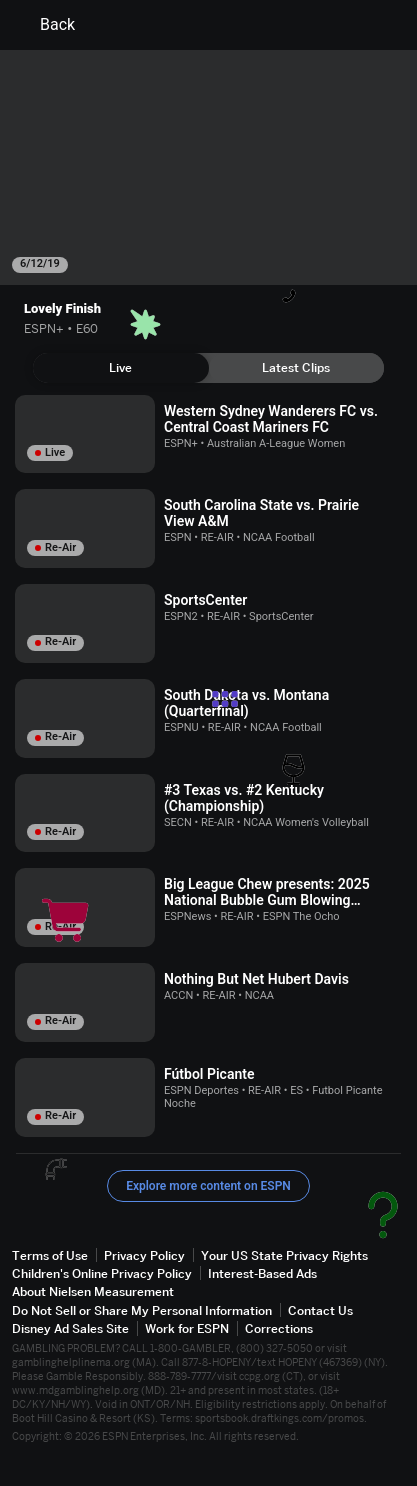 This screenshot has height=1486, width=417. I want to click on drag to reorder or rearrange items, so click(225, 699).